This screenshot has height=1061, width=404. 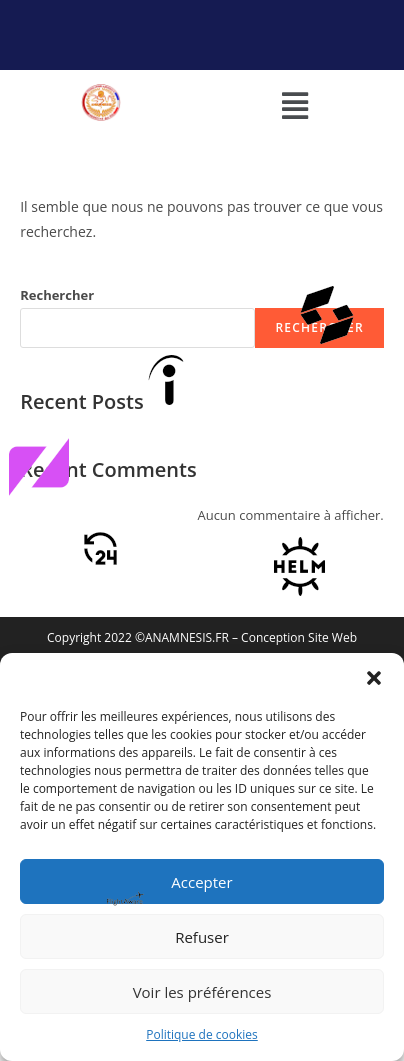 What do you see at coordinates (100, 548) in the screenshot?
I see `indicates 24/7 availability or round-the-clock service` at bounding box center [100, 548].